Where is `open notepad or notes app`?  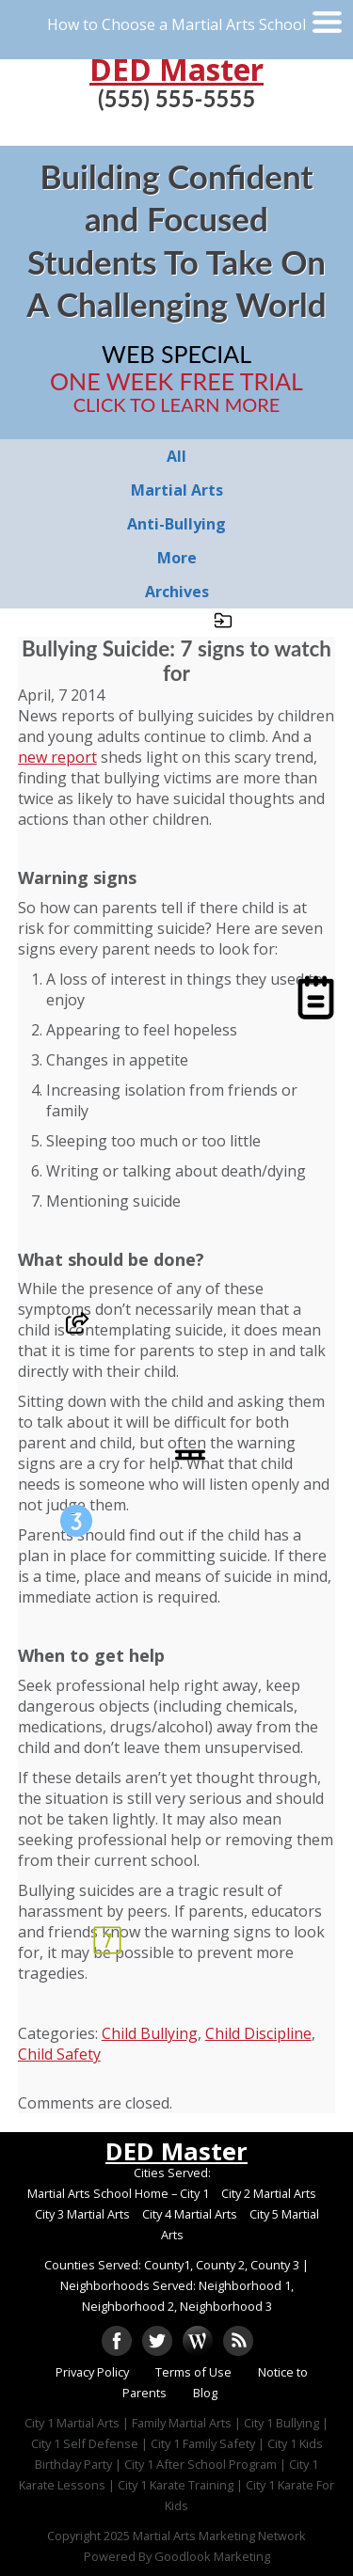
open notepad or notes app is located at coordinates (315, 998).